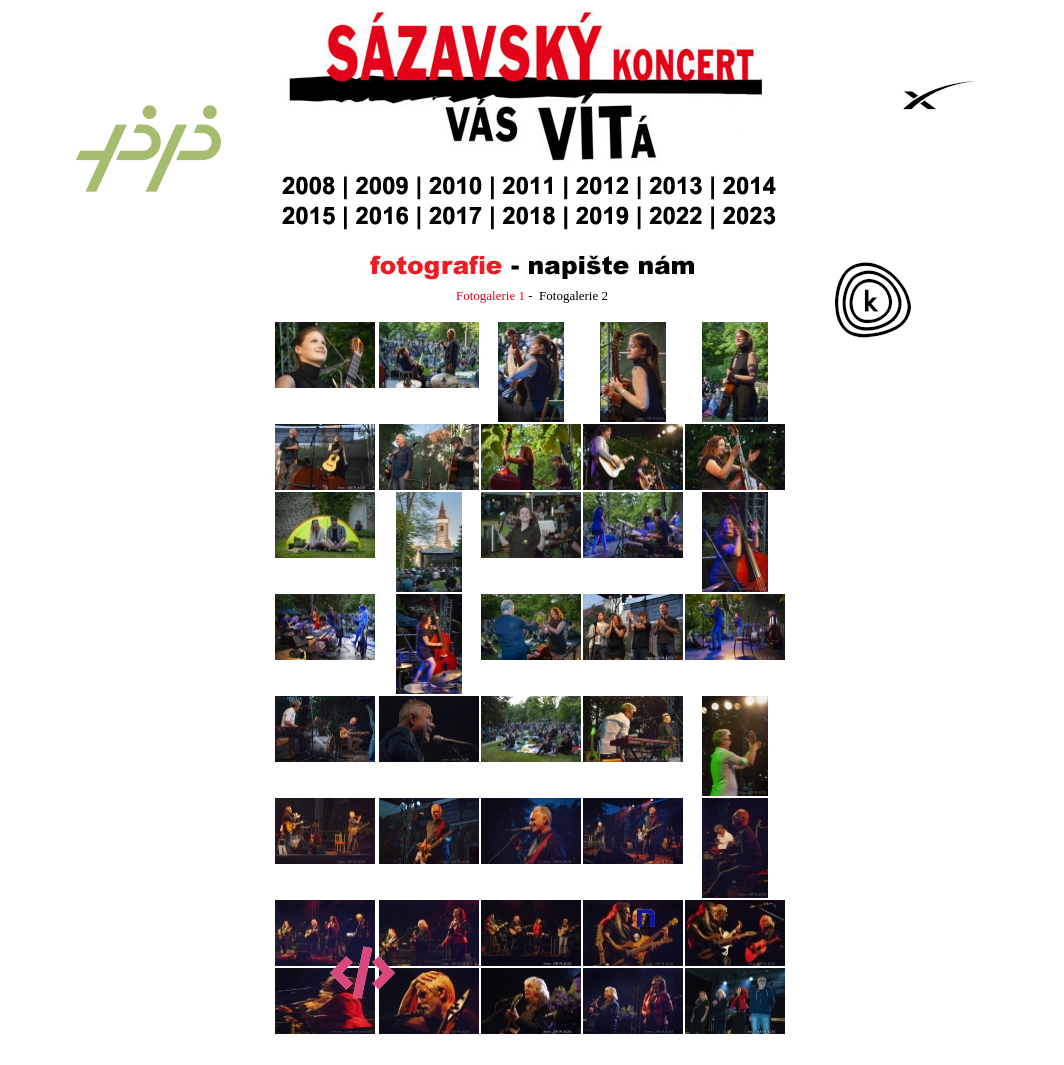 This screenshot has width=1064, height=1065. I want to click on PaddlePaddle deep learning framework logo, so click(148, 148).